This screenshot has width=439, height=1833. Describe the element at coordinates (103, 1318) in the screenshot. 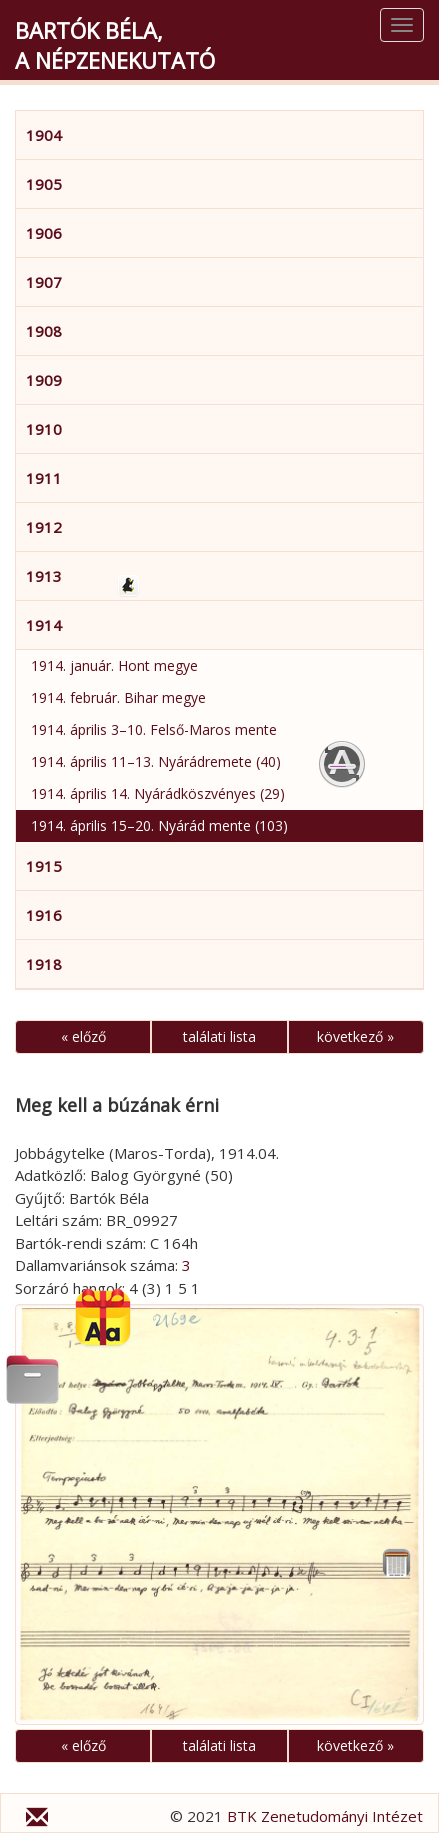

I see `open webfont kit generator app` at that location.